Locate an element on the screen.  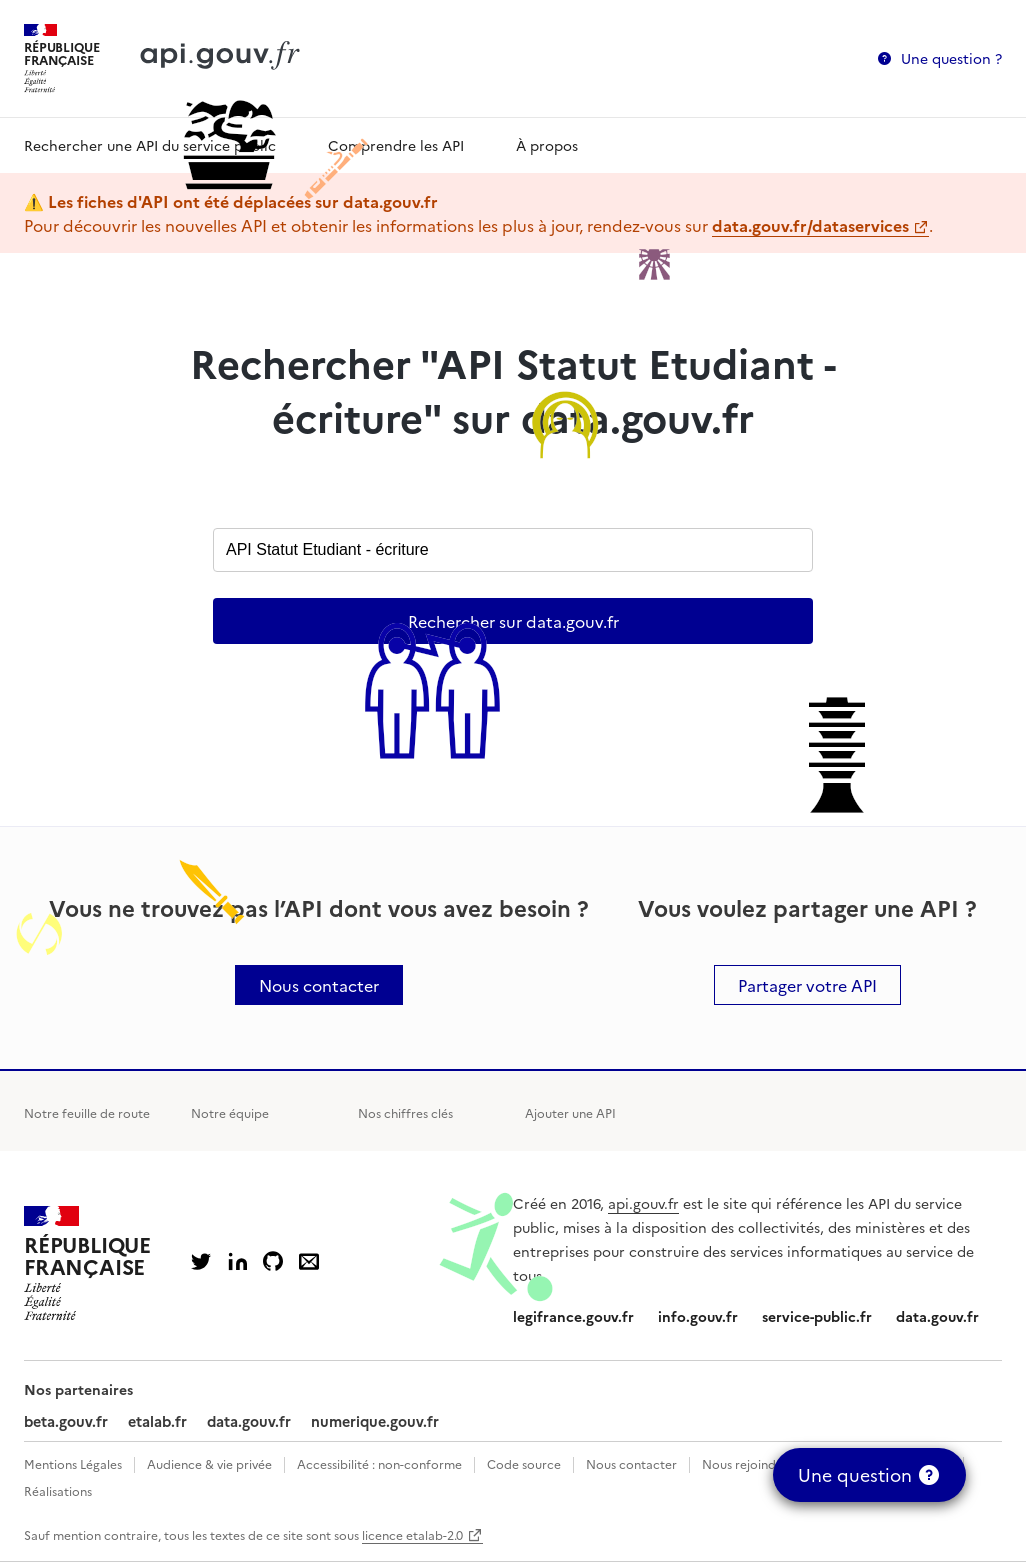
select bassoon instrument is located at coordinates (336, 169).